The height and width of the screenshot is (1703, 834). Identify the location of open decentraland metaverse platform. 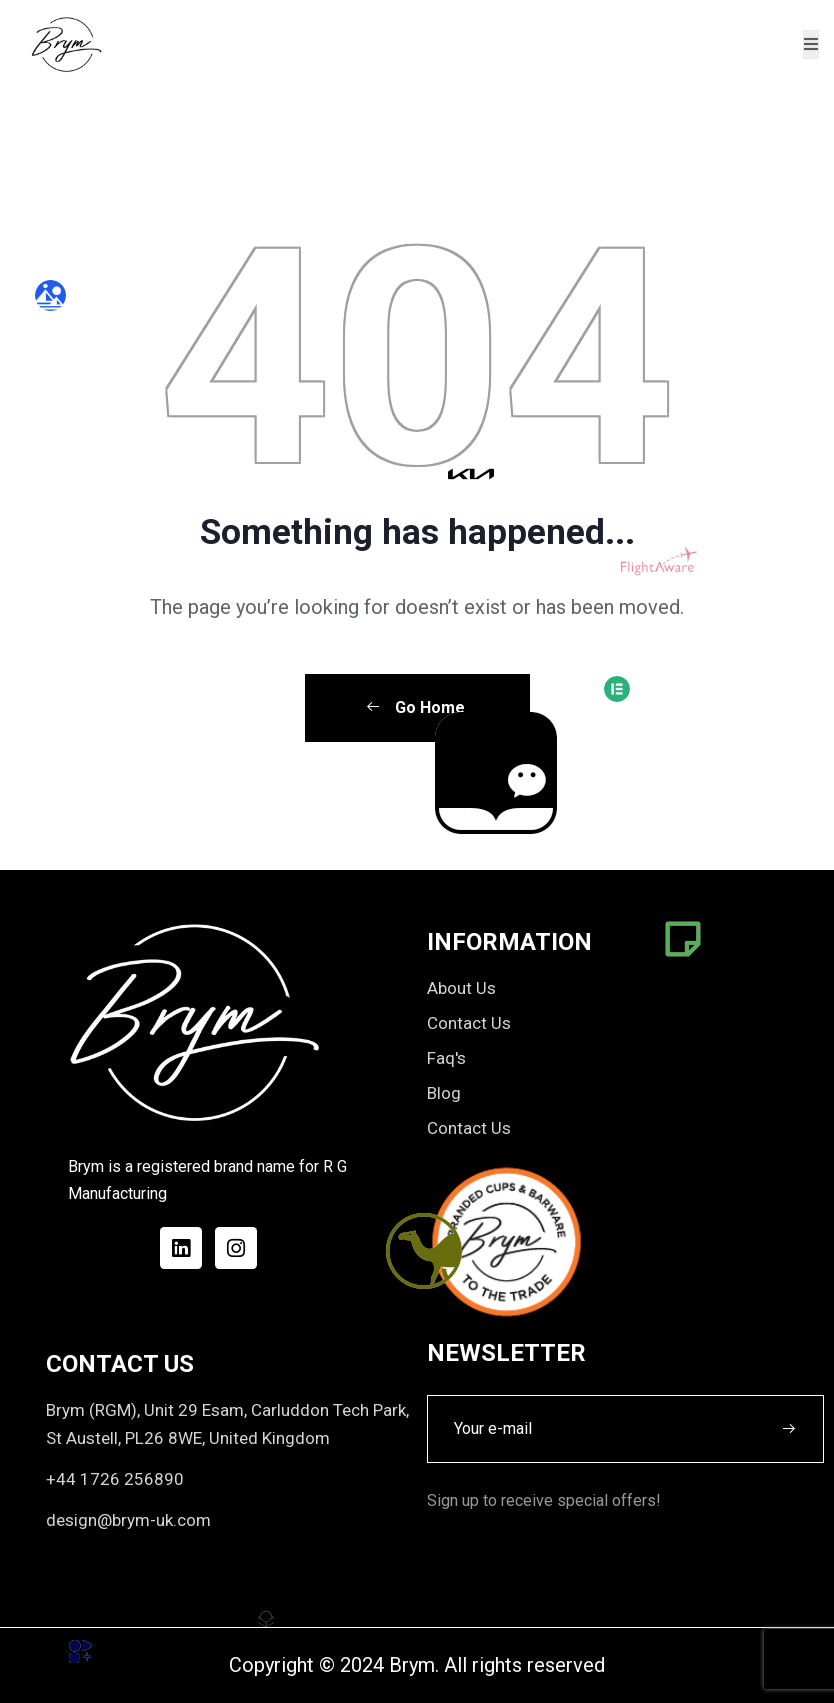
(50, 295).